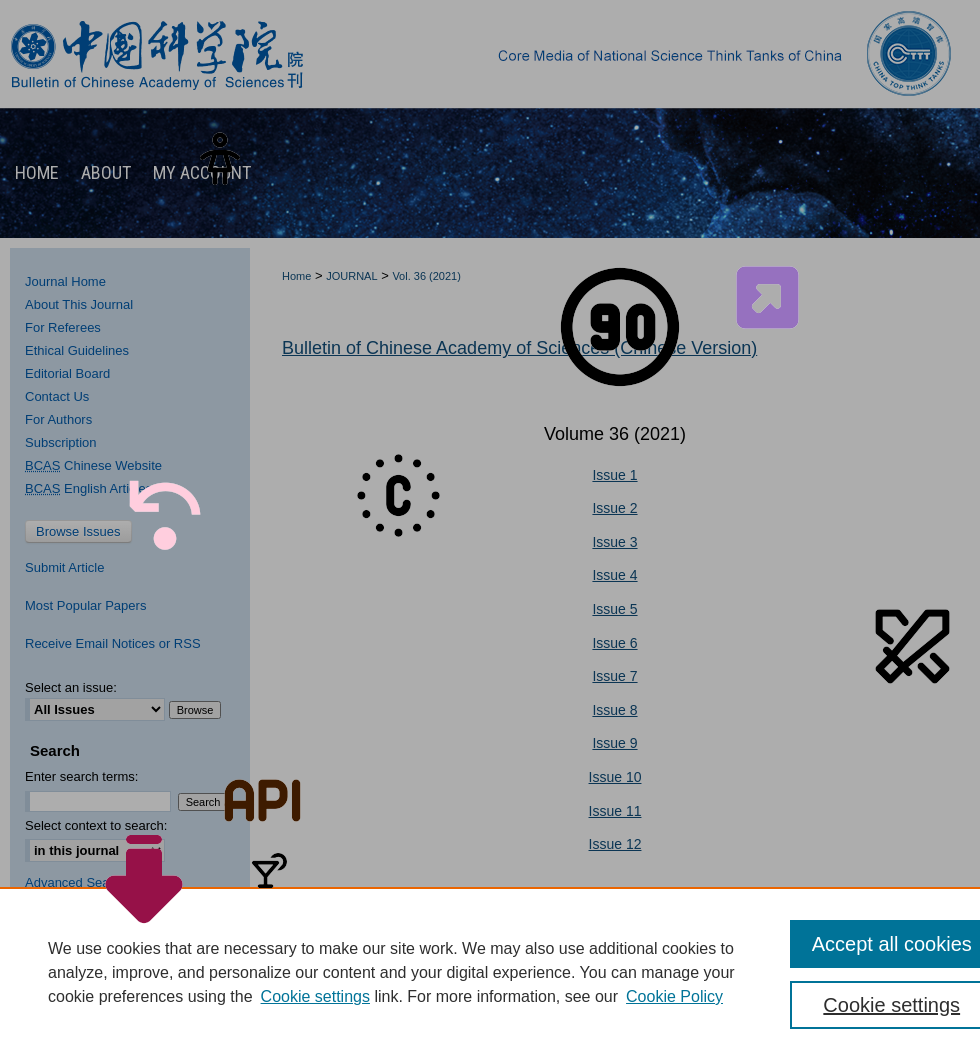  Describe the element at coordinates (267, 872) in the screenshot. I see `browse cocktail recipes or drink menu` at that location.